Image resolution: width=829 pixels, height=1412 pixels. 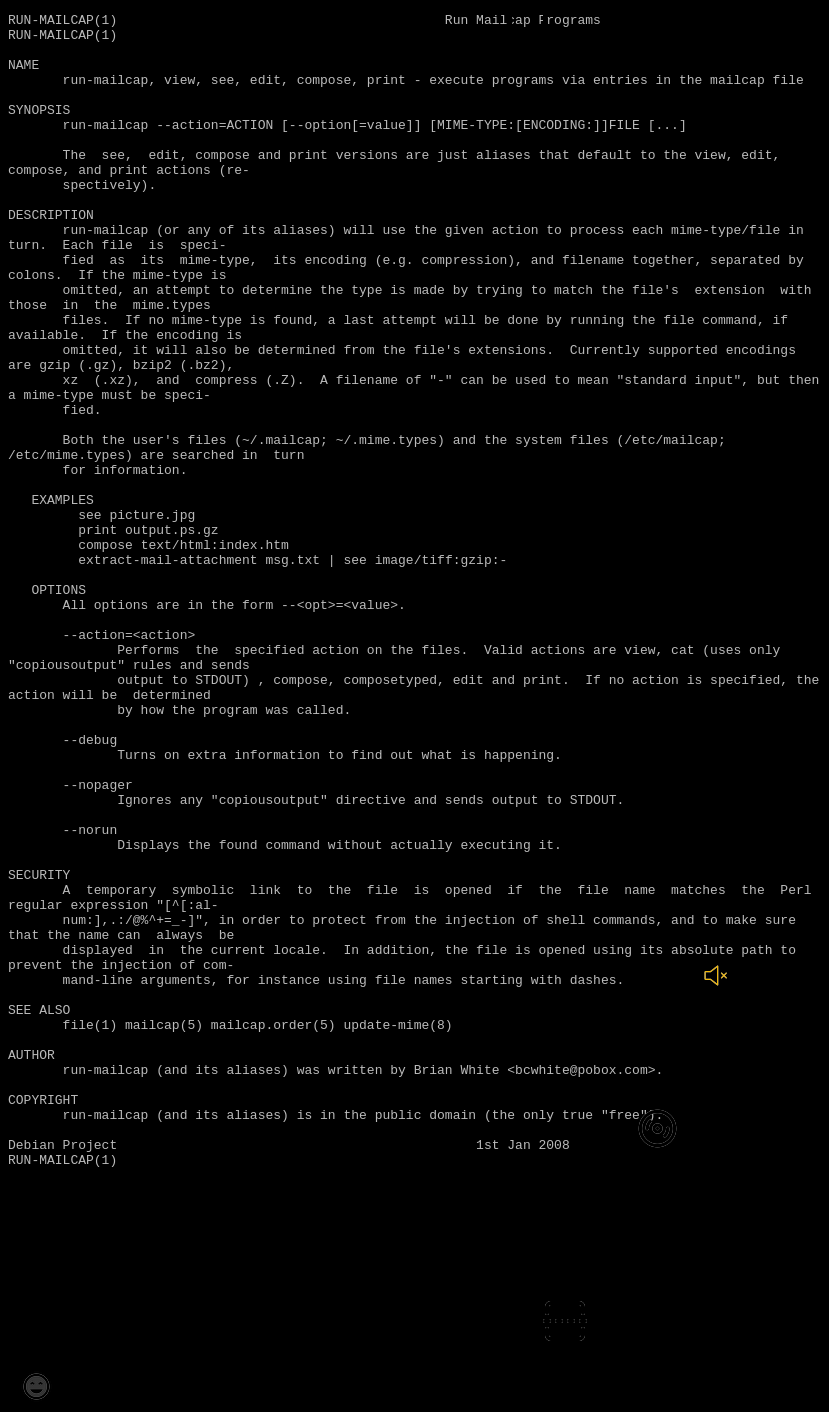 What do you see at coordinates (36, 1386) in the screenshot?
I see `rate your experience as very satisfied` at bounding box center [36, 1386].